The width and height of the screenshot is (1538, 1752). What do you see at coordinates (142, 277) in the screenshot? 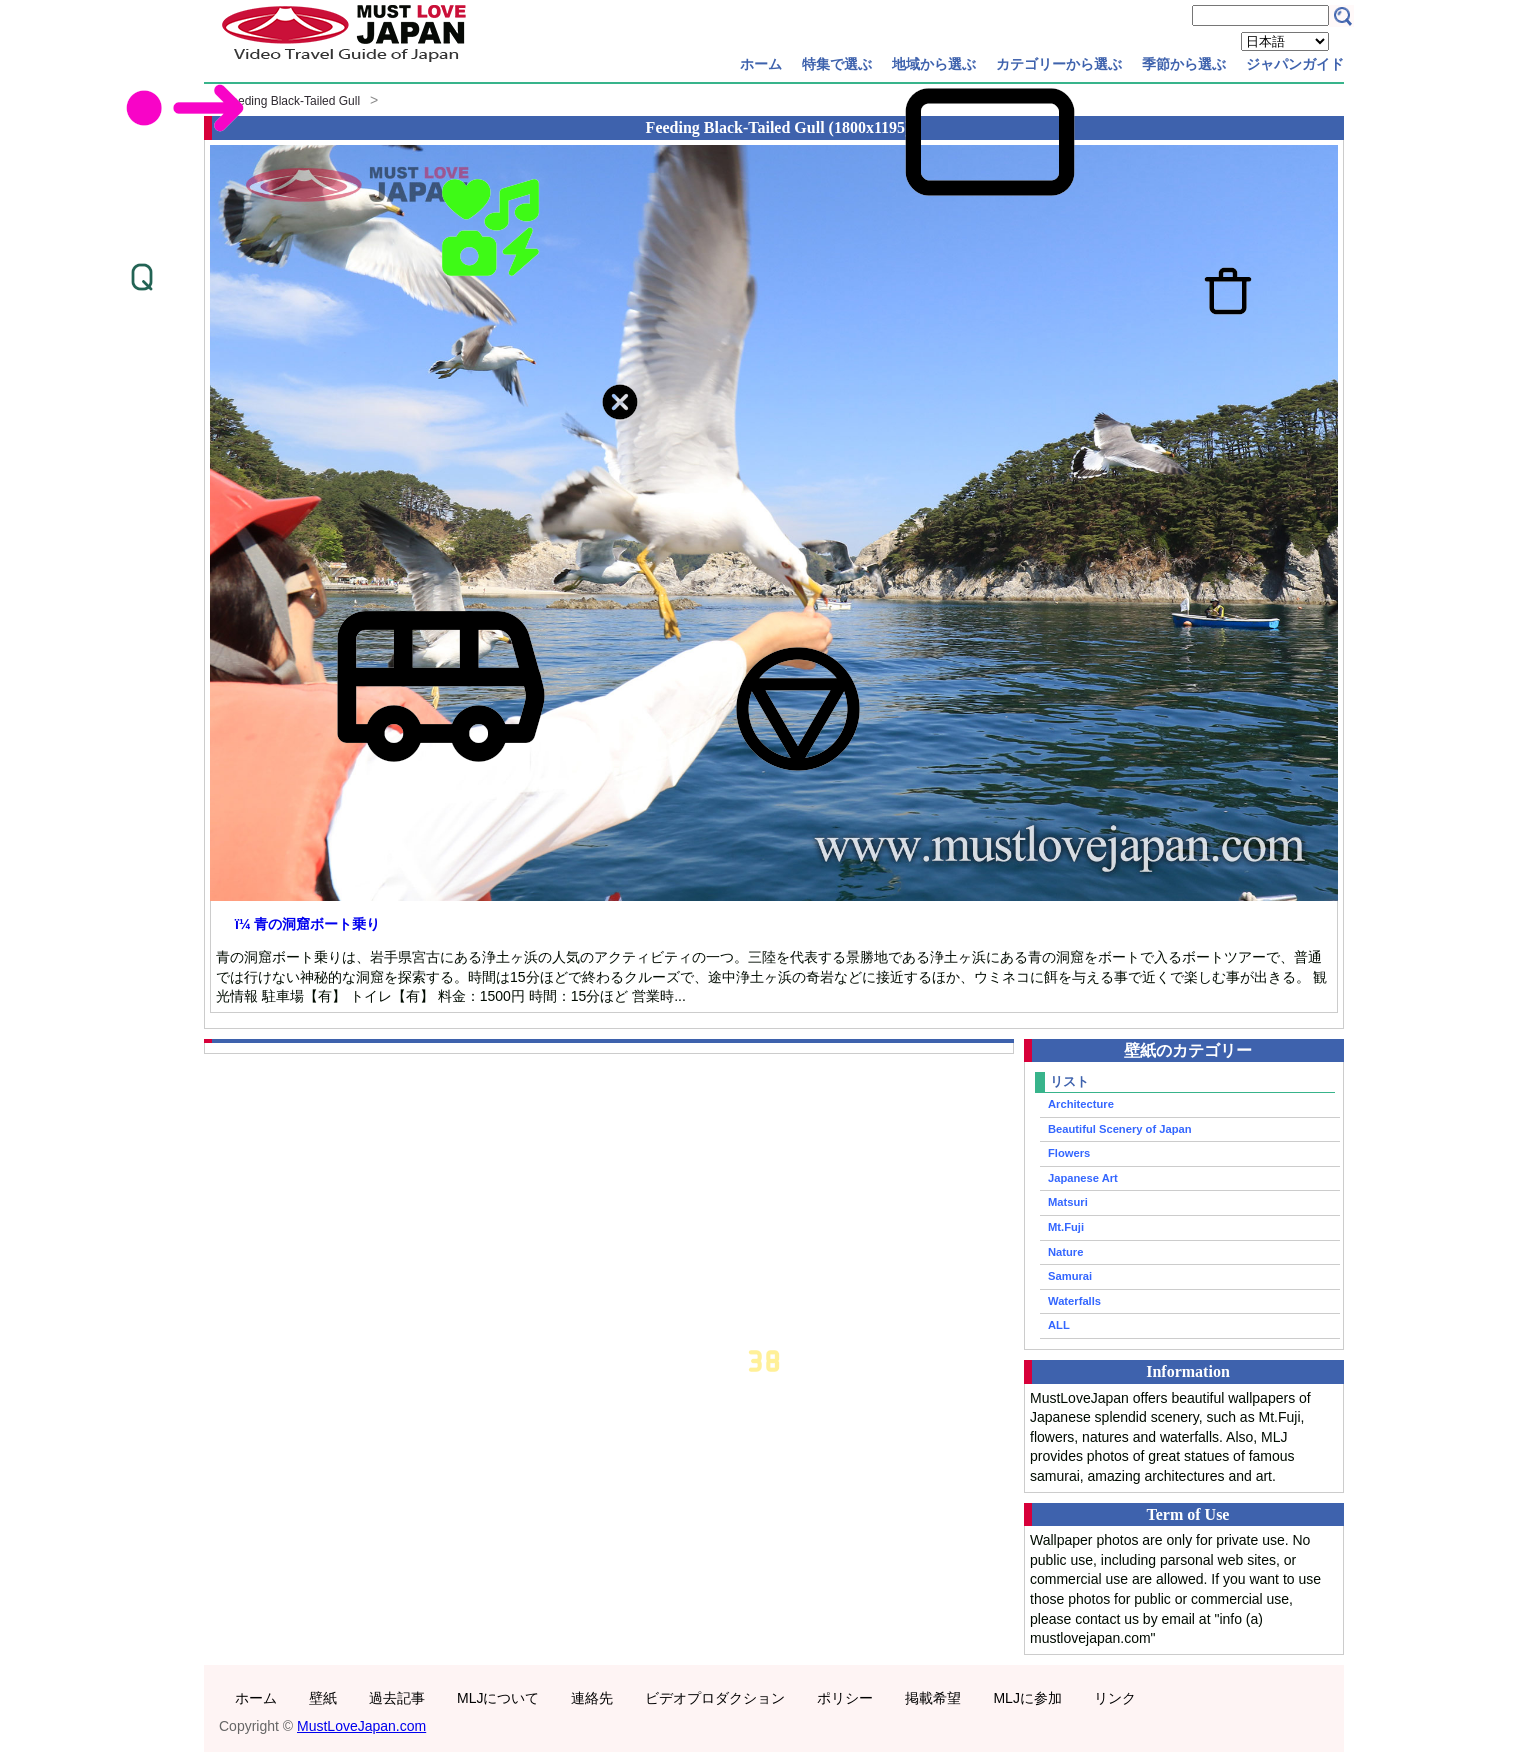
I see `represents the letter Q in alphabetical navigation` at bounding box center [142, 277].